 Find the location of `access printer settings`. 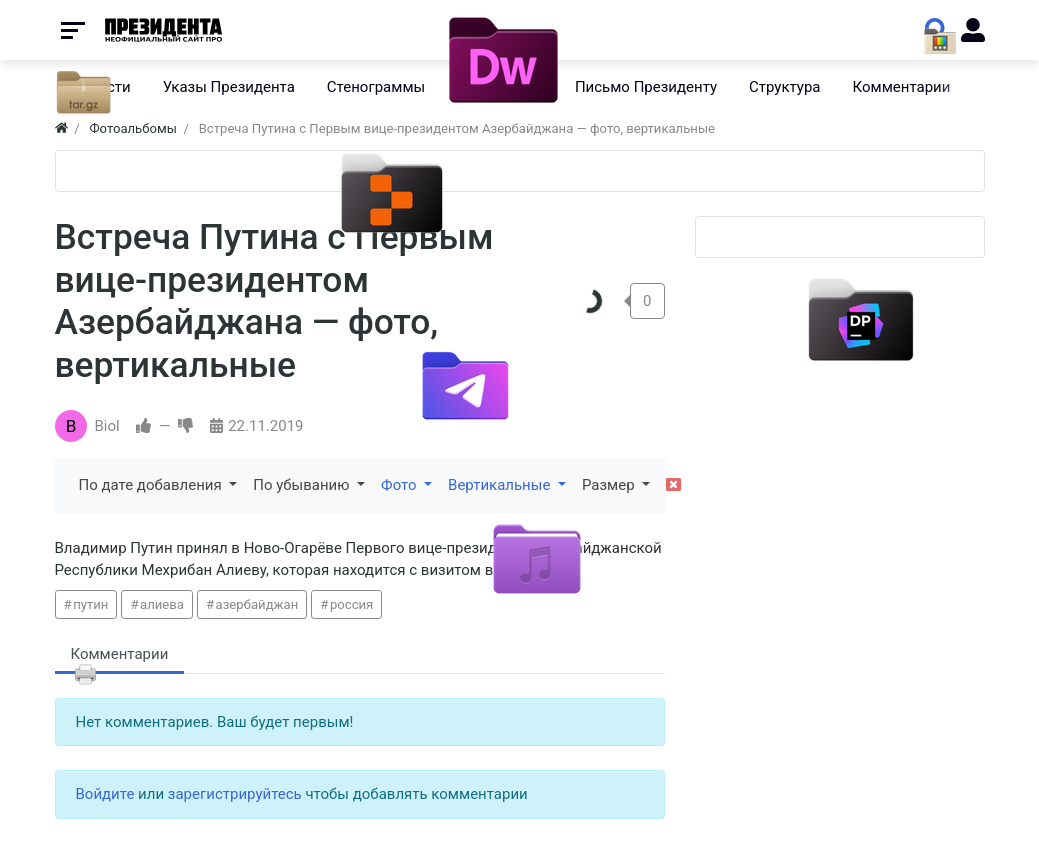

access printer settings is located at coordinates (85, 674).